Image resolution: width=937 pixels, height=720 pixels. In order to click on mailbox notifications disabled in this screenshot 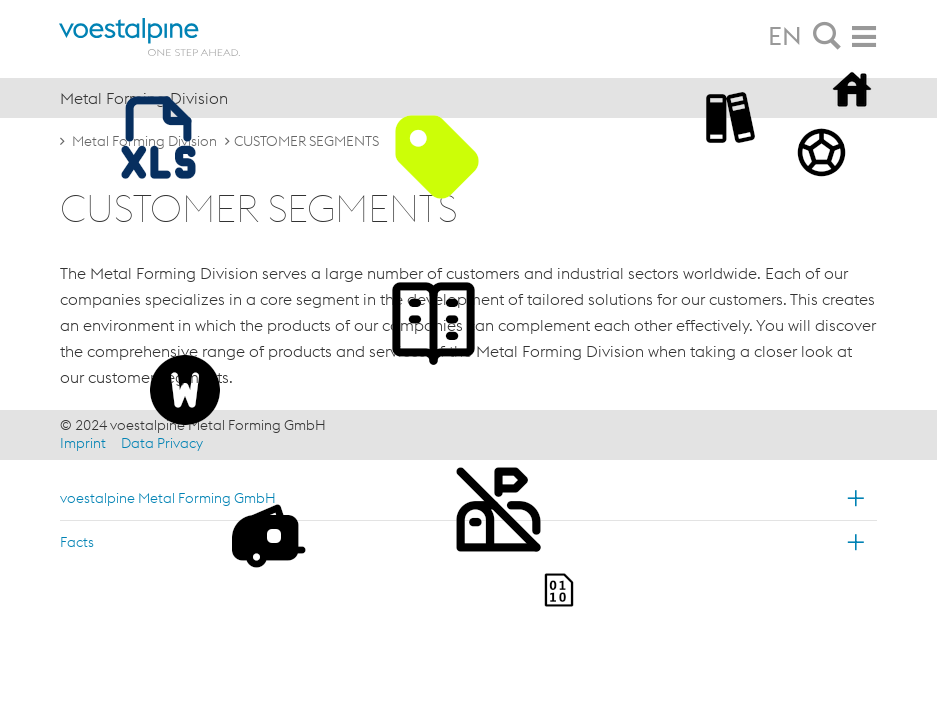, I will do `click(498, 509)`.